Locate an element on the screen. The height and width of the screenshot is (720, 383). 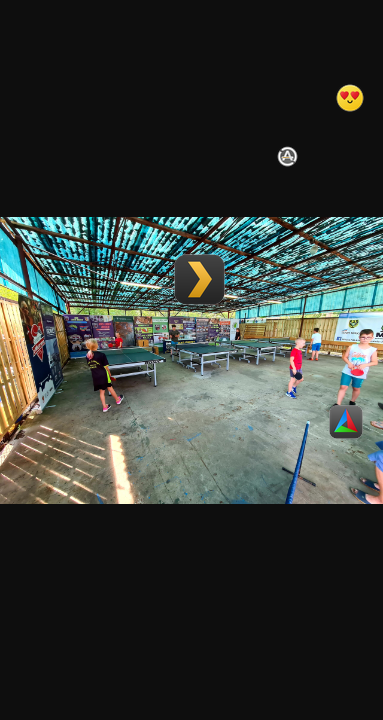
open plex media player is located at coordinates (199, 279).